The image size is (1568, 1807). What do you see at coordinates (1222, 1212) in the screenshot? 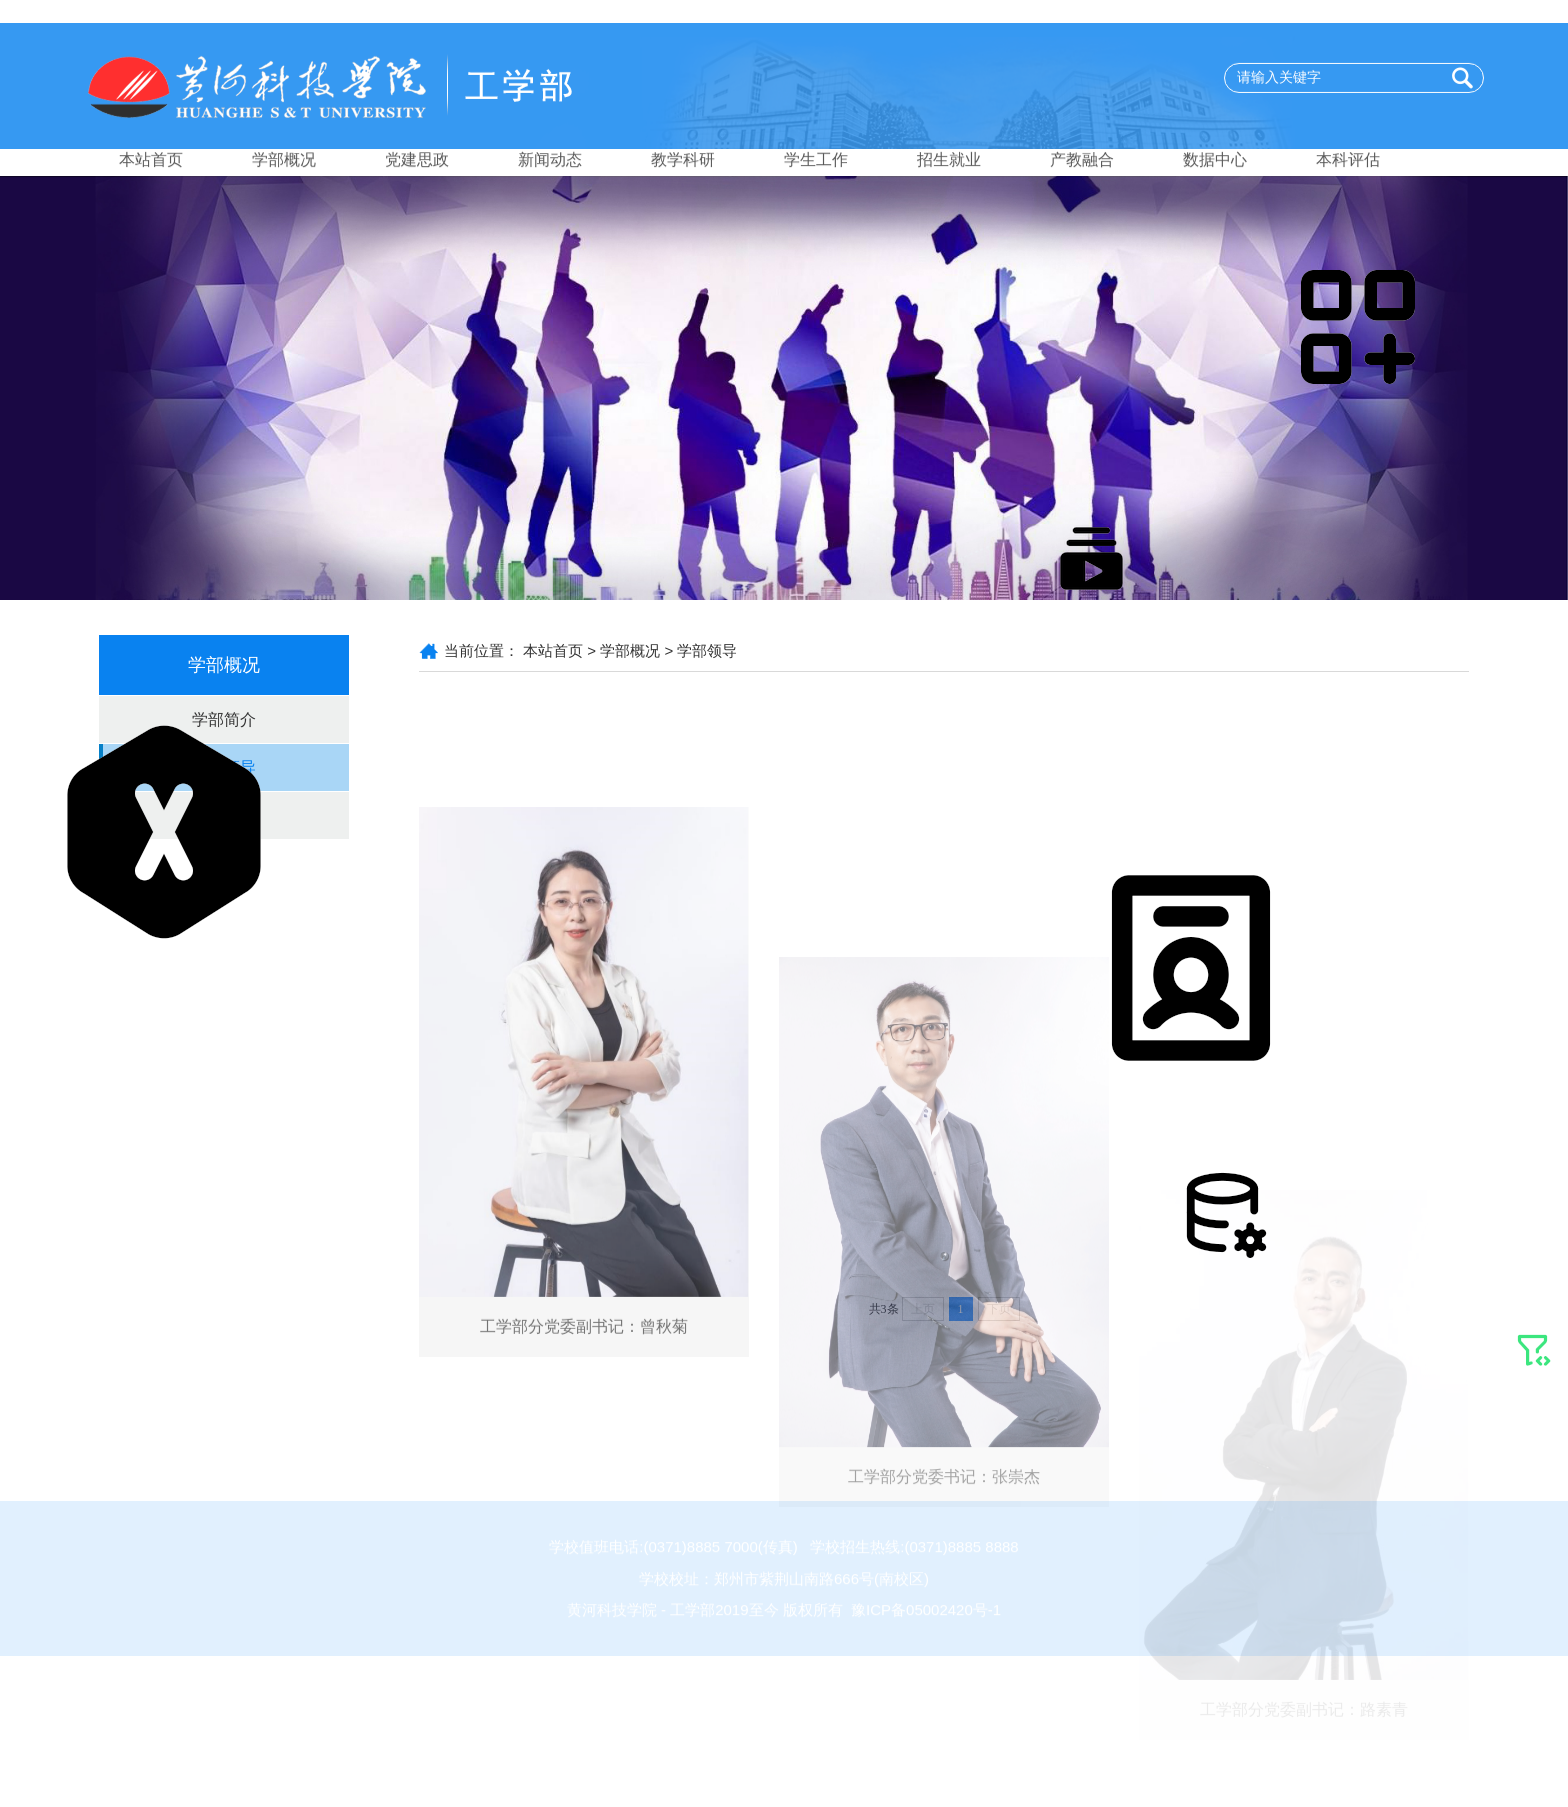
I see `configure database settings` at bounding box center [1222, 1212].